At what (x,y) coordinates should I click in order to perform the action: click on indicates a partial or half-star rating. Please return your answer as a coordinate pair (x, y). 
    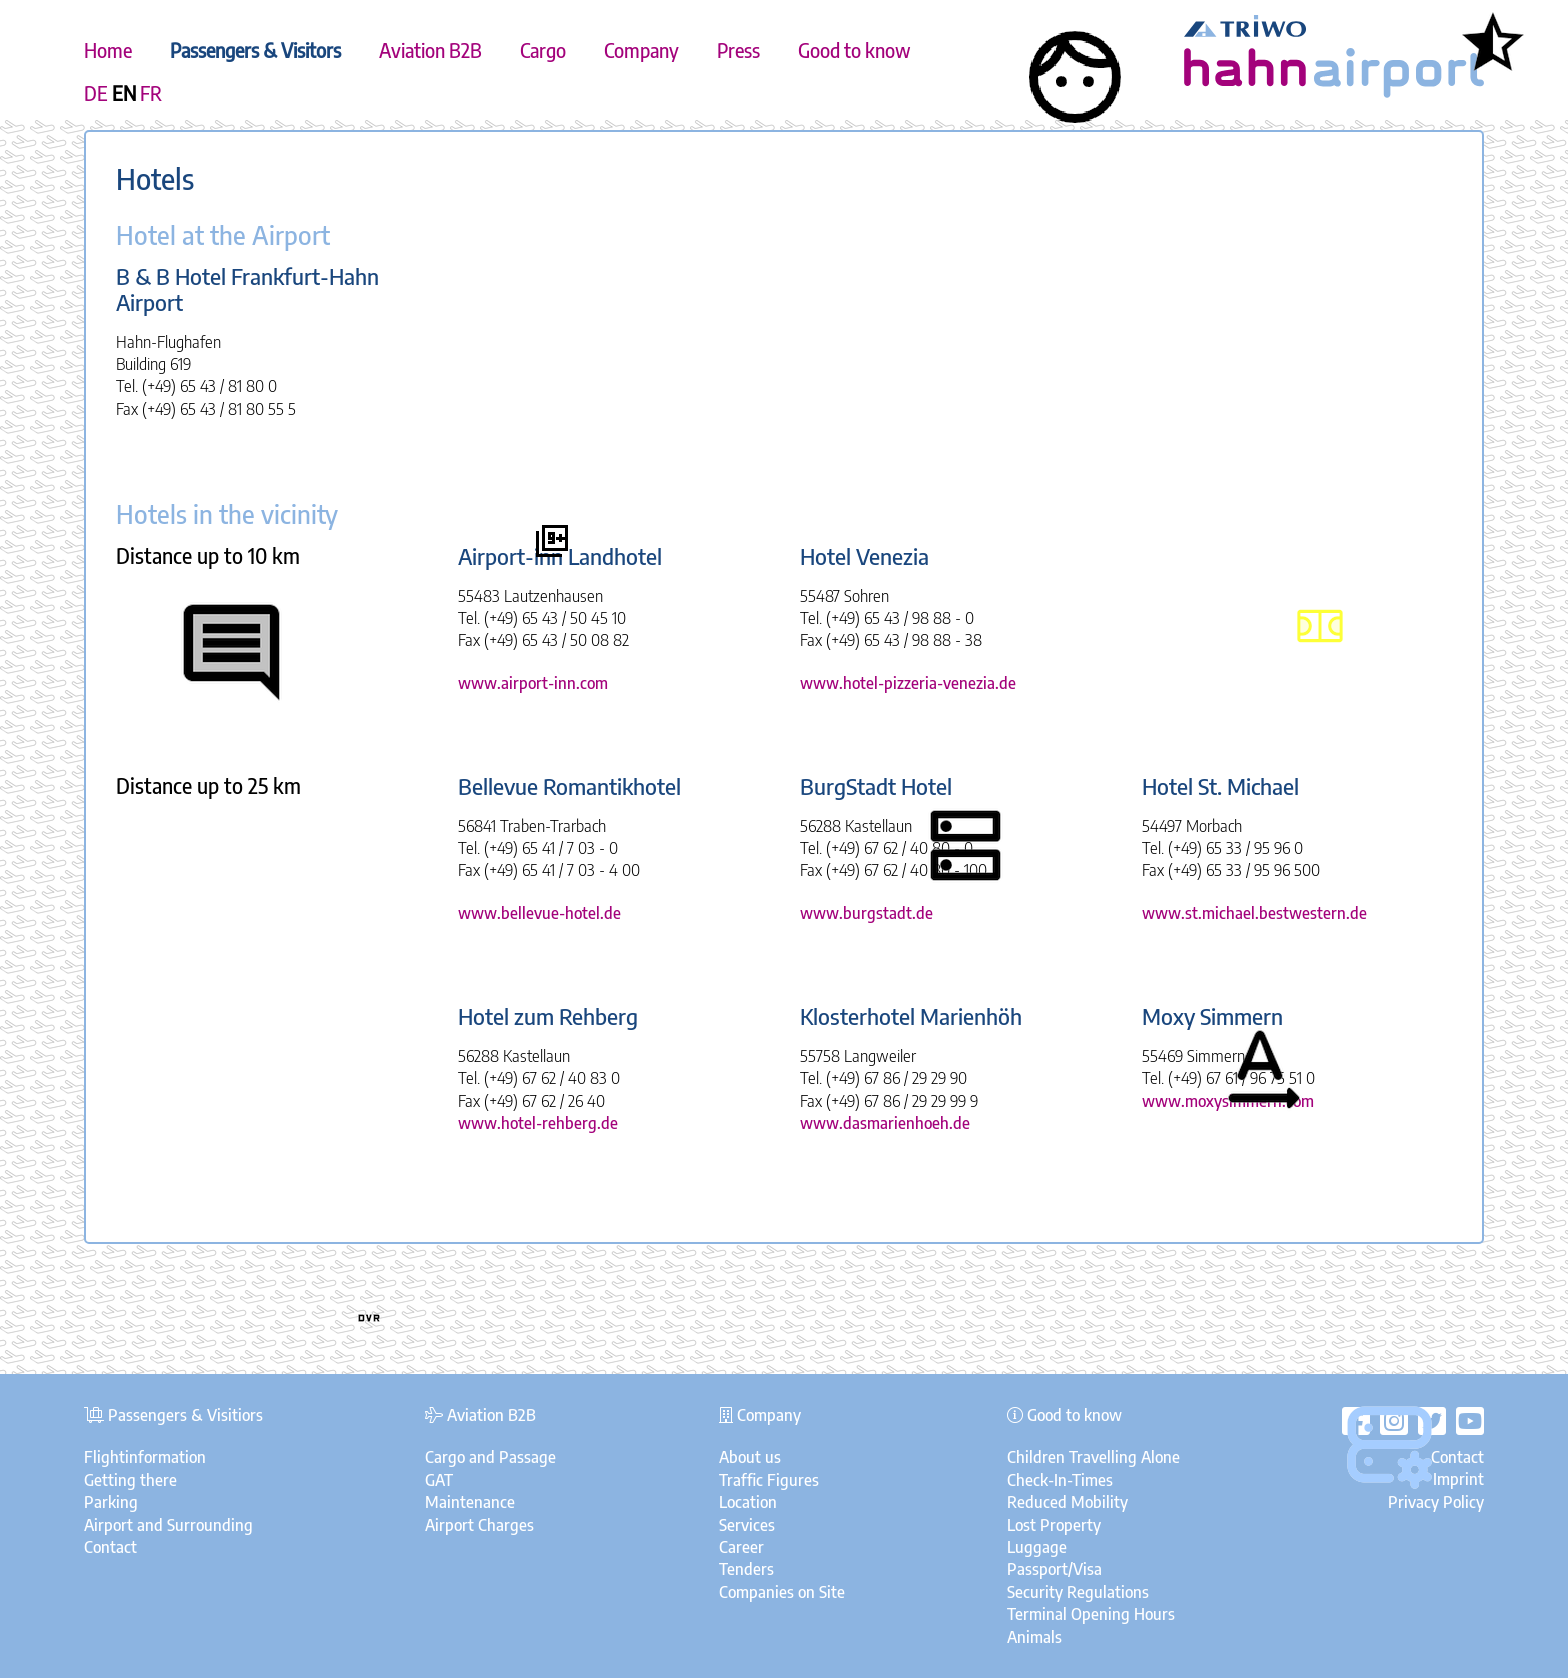
    Looking at the image, I should click on (1493, 43).